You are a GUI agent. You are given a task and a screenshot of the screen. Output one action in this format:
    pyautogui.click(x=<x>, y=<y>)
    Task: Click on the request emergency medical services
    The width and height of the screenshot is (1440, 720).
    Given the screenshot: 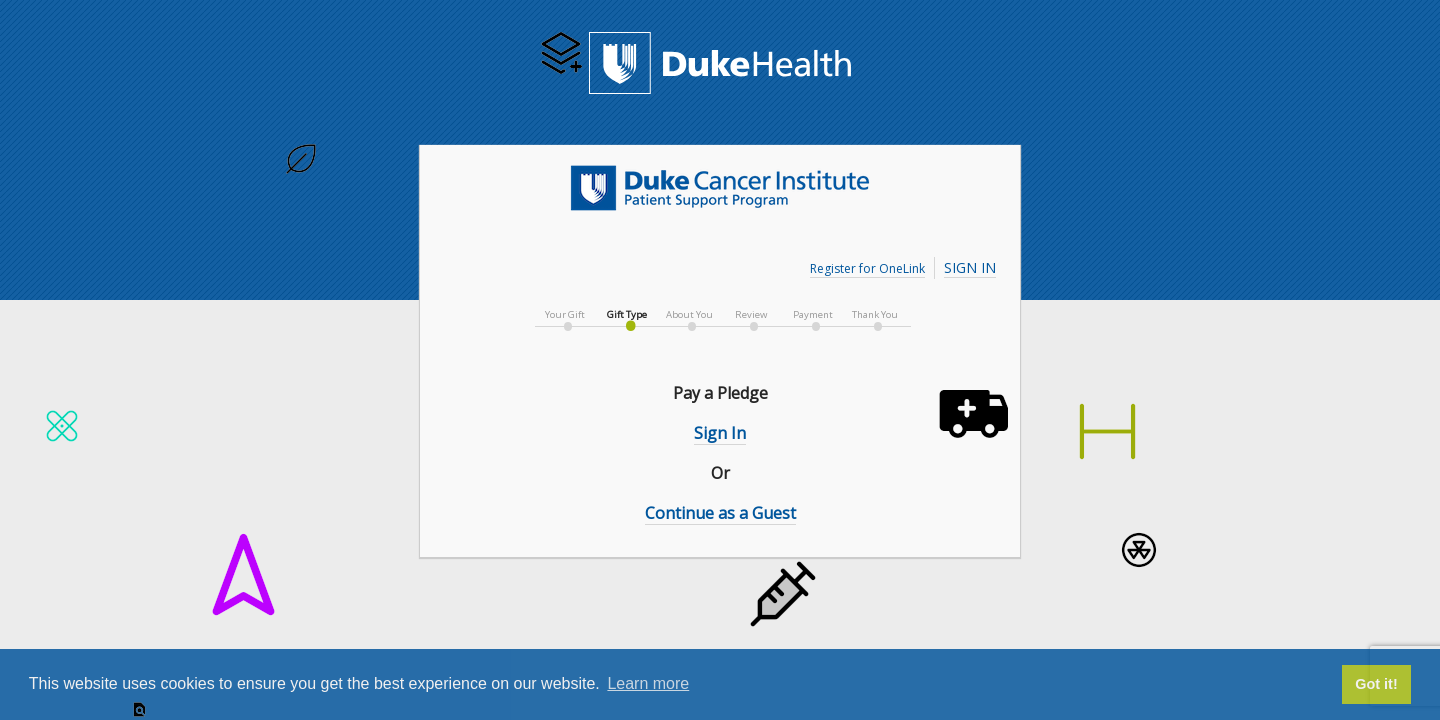 What is the action you would take?
    pyautogui.click(x=971, y=410)
    